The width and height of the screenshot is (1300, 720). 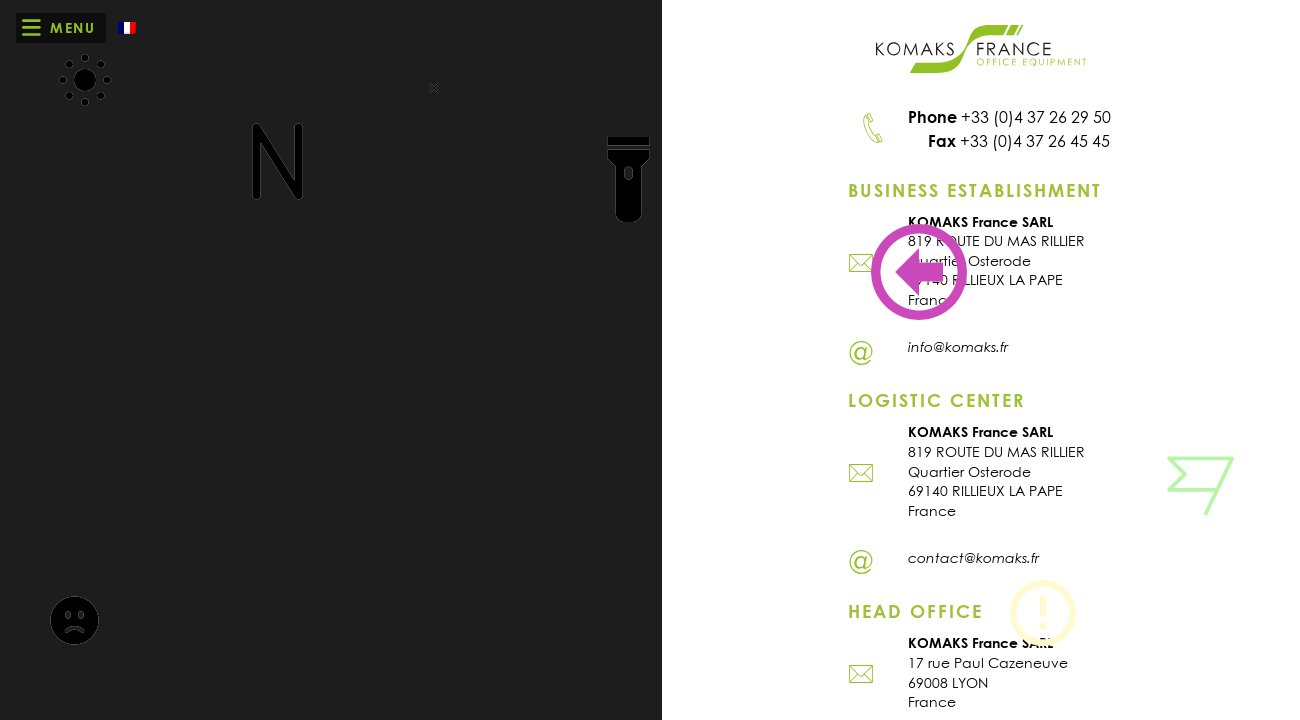 What do you see at coordinates (85, 80) in the screenshot?
I see `decrease screen brightness` at bounding box center [85, 80].